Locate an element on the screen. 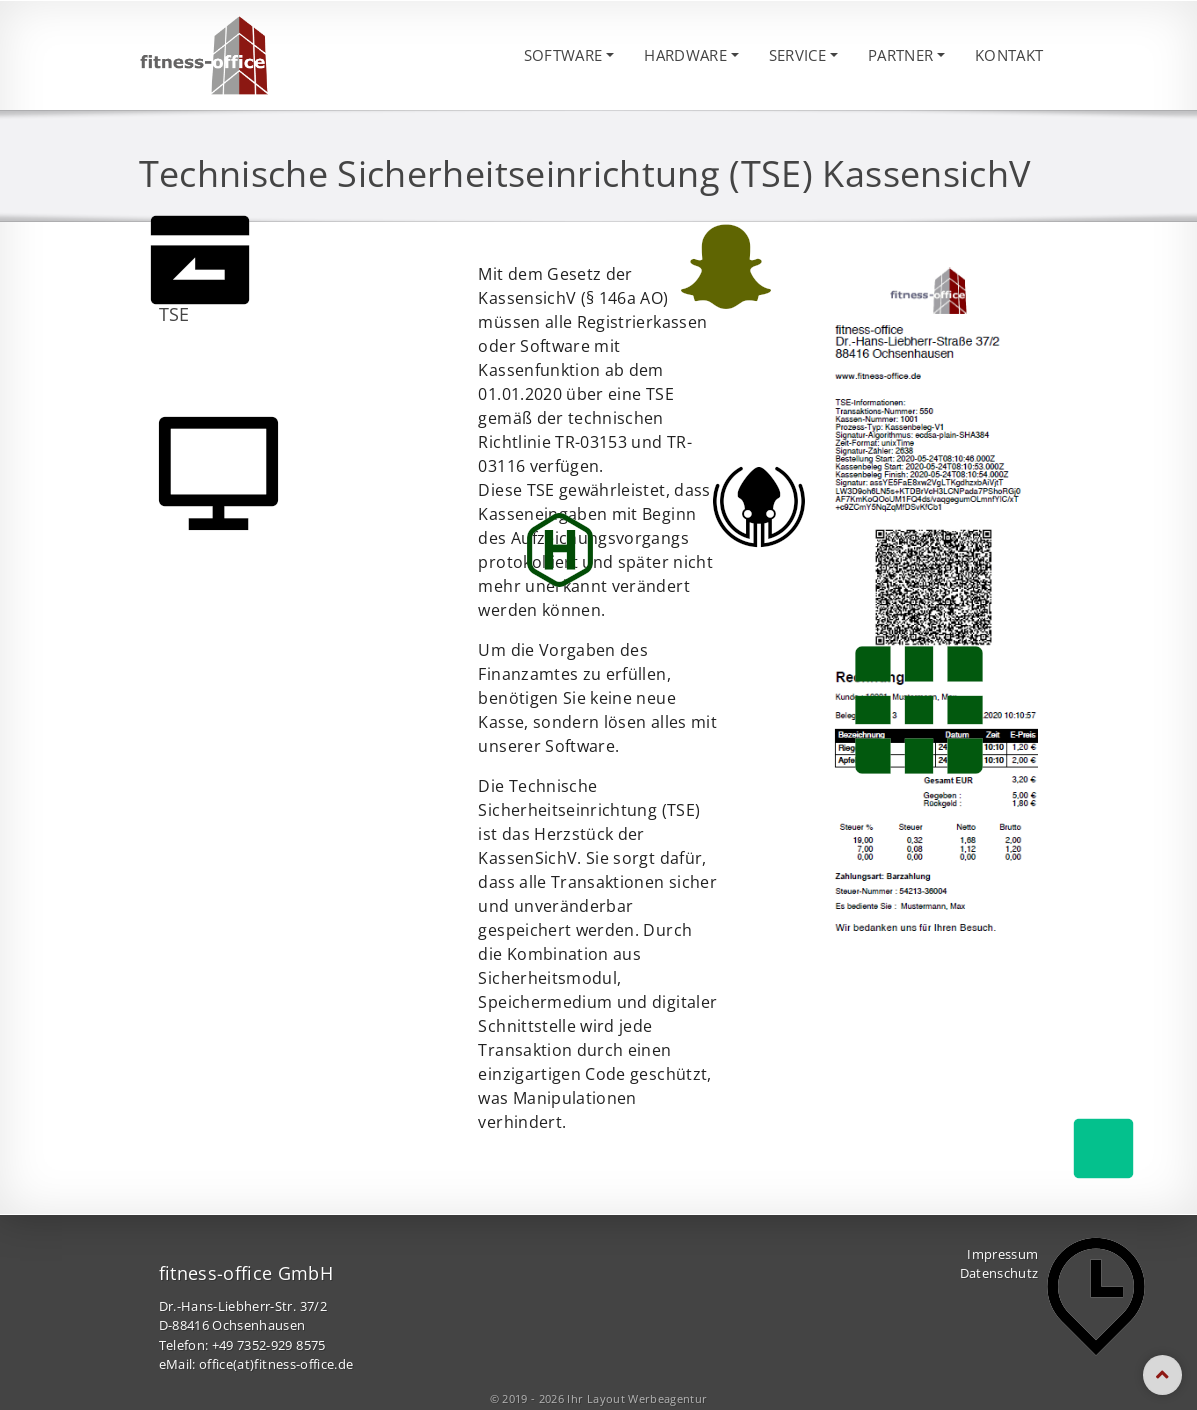 The width and height of the screenshot is (1197, 1410). view items in grid layout is located at coordinates (919, 710).